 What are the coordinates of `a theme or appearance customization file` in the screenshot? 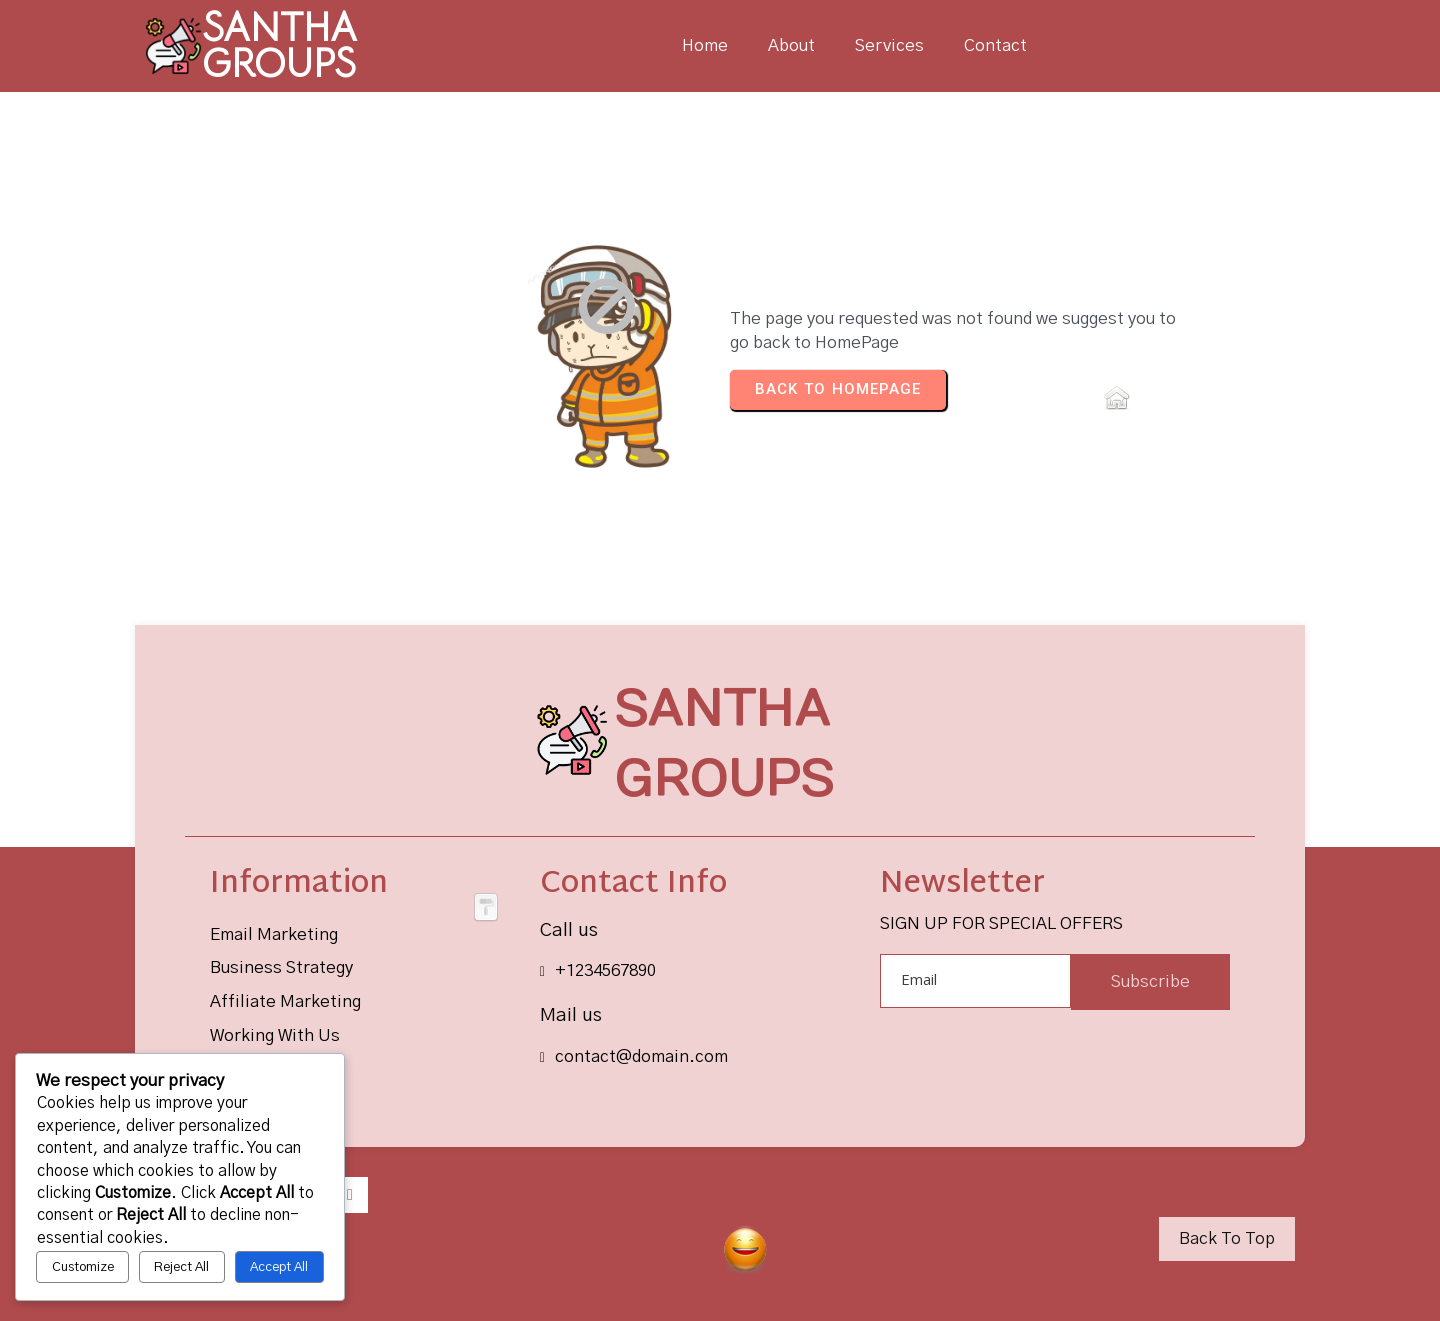 It's located at (486, 907).